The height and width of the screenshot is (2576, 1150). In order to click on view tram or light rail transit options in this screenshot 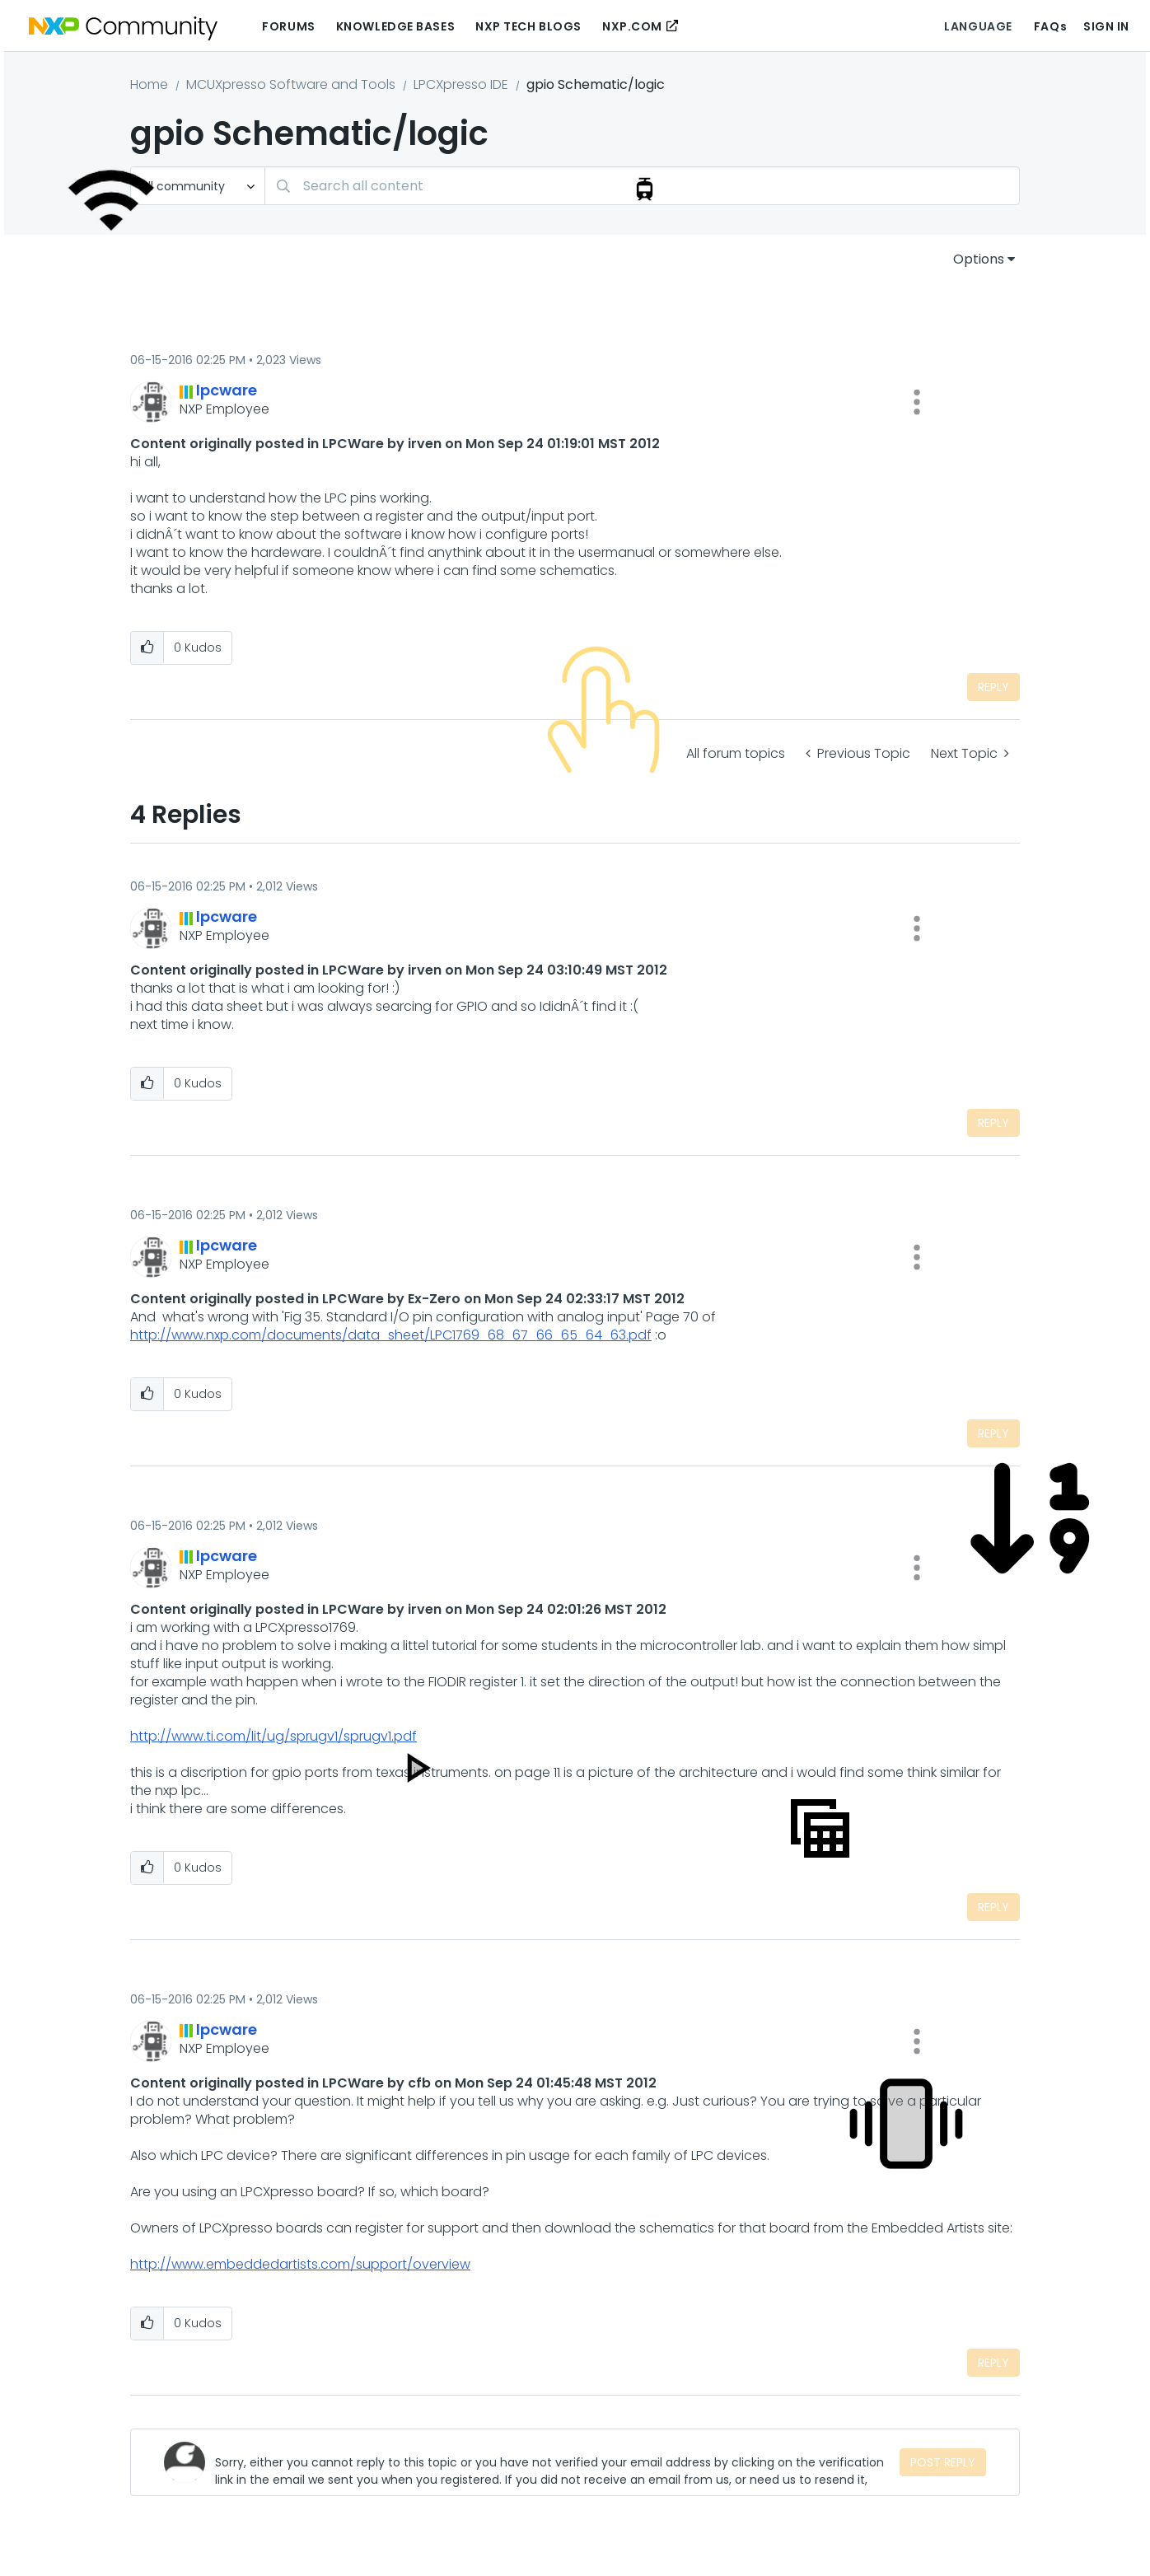, I will do `click(644, 189)`.